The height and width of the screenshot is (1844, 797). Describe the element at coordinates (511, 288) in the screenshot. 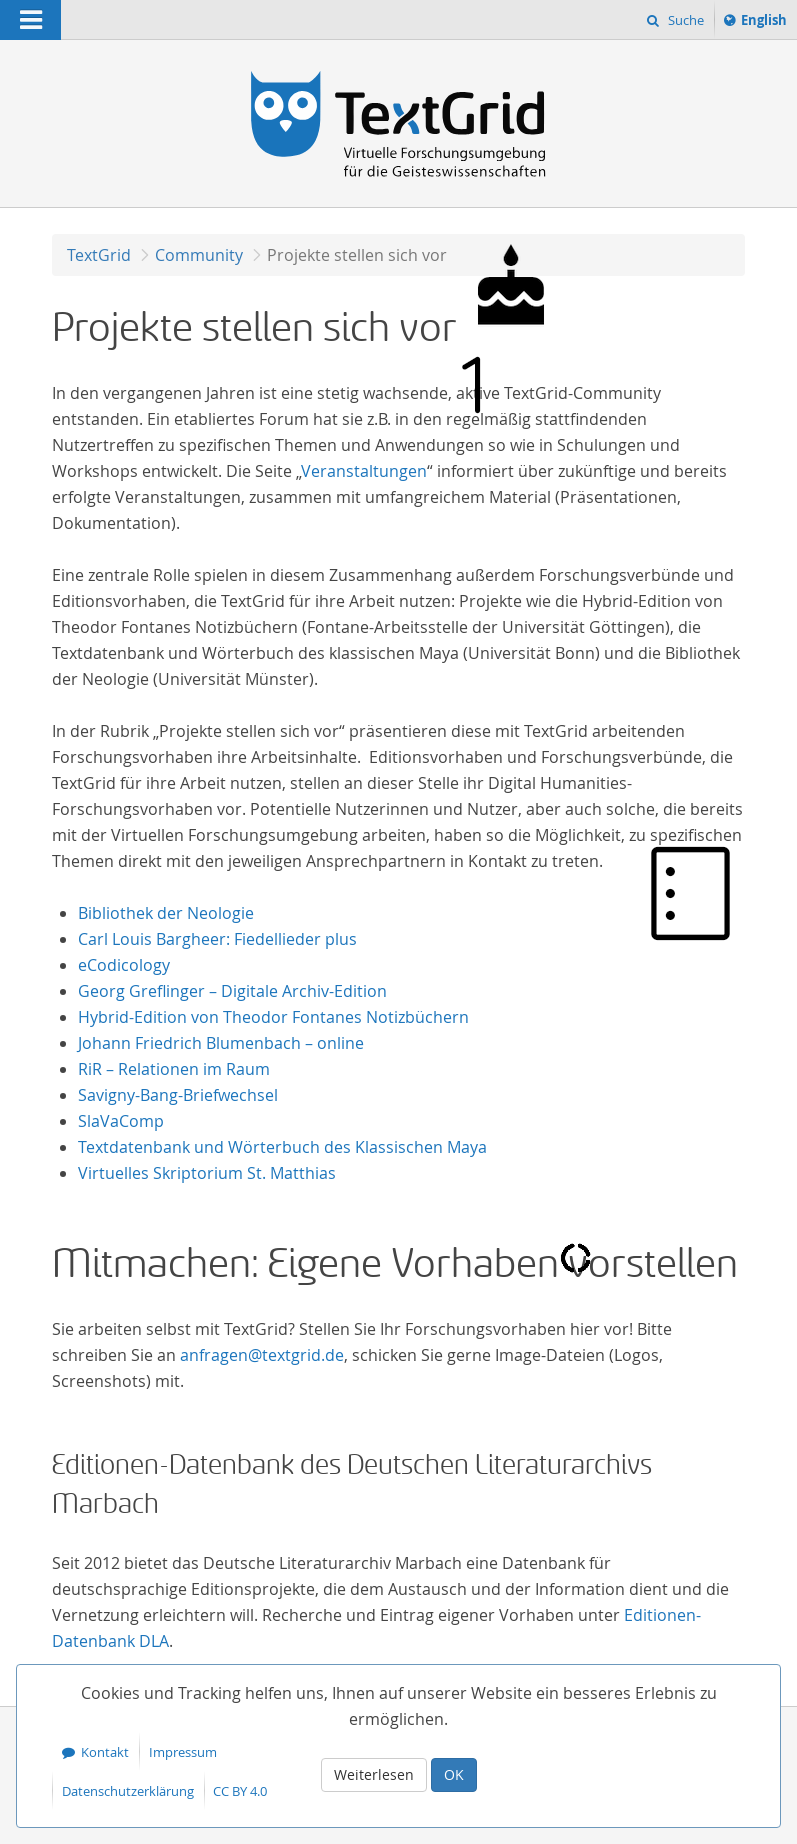

I see `view birthday reminders` at that location.